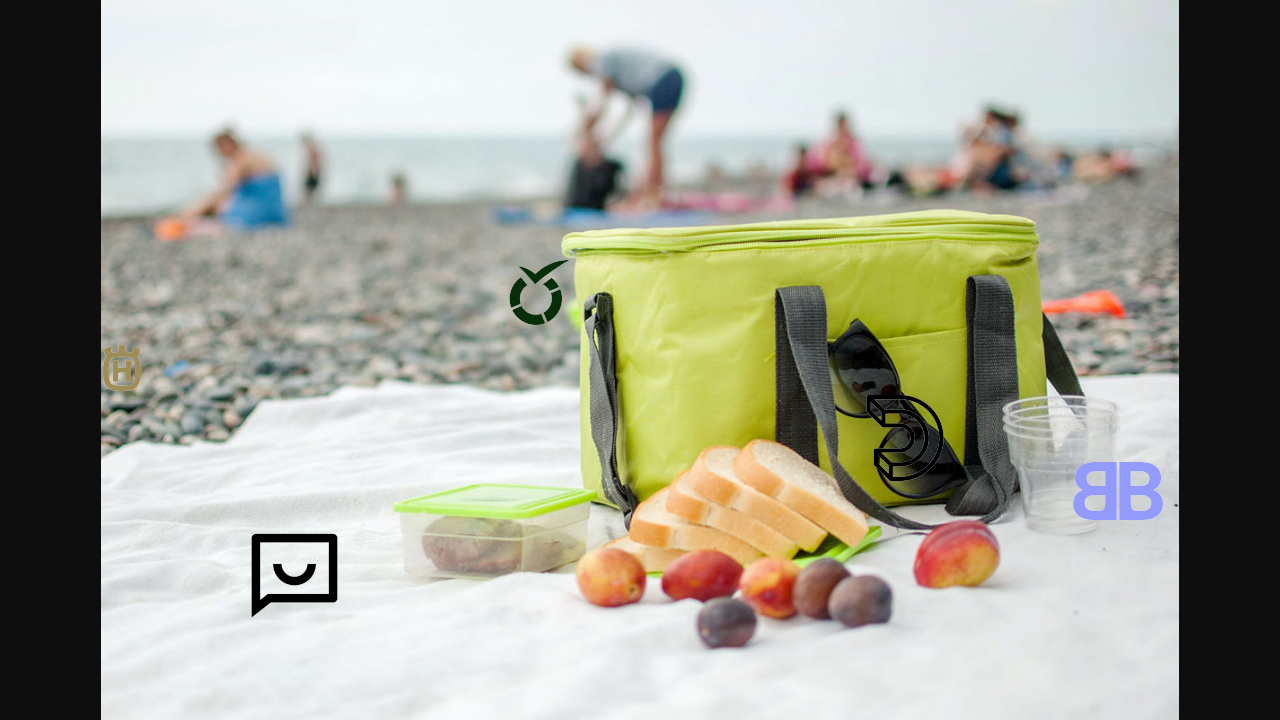  Describe the element at coordinates (122, 368) in the screenshot. I see `husqvarna brand logo` at that location.